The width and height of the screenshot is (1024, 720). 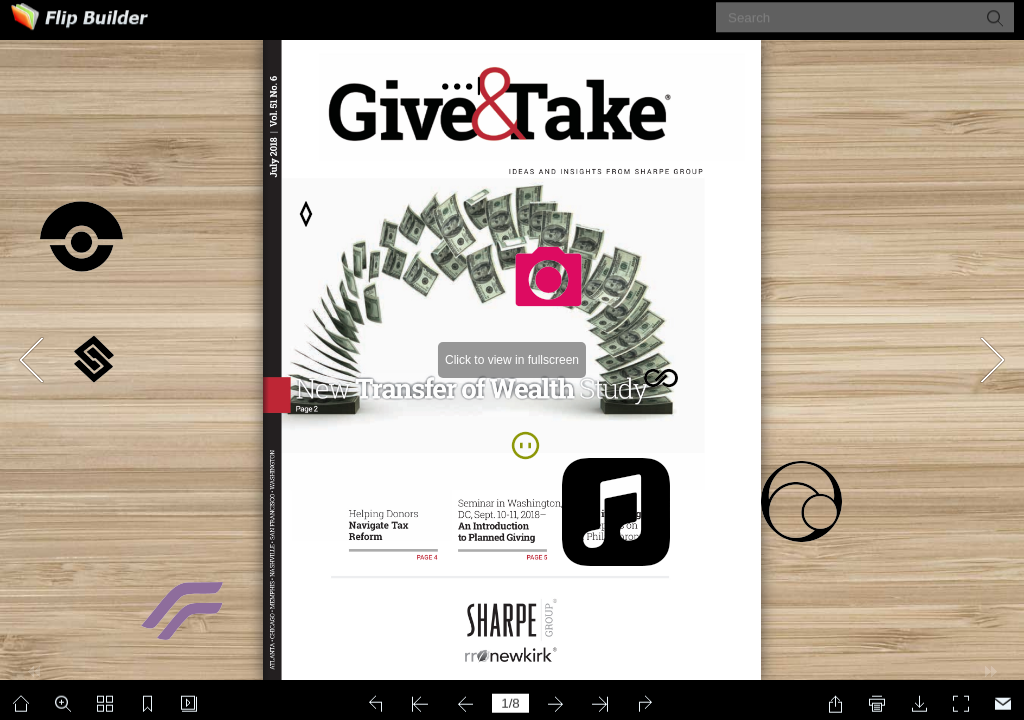 What do you see at coordinates (94, 359) in the screenshot?
I see `staylinked company logo` at bounding box center [94, 359].